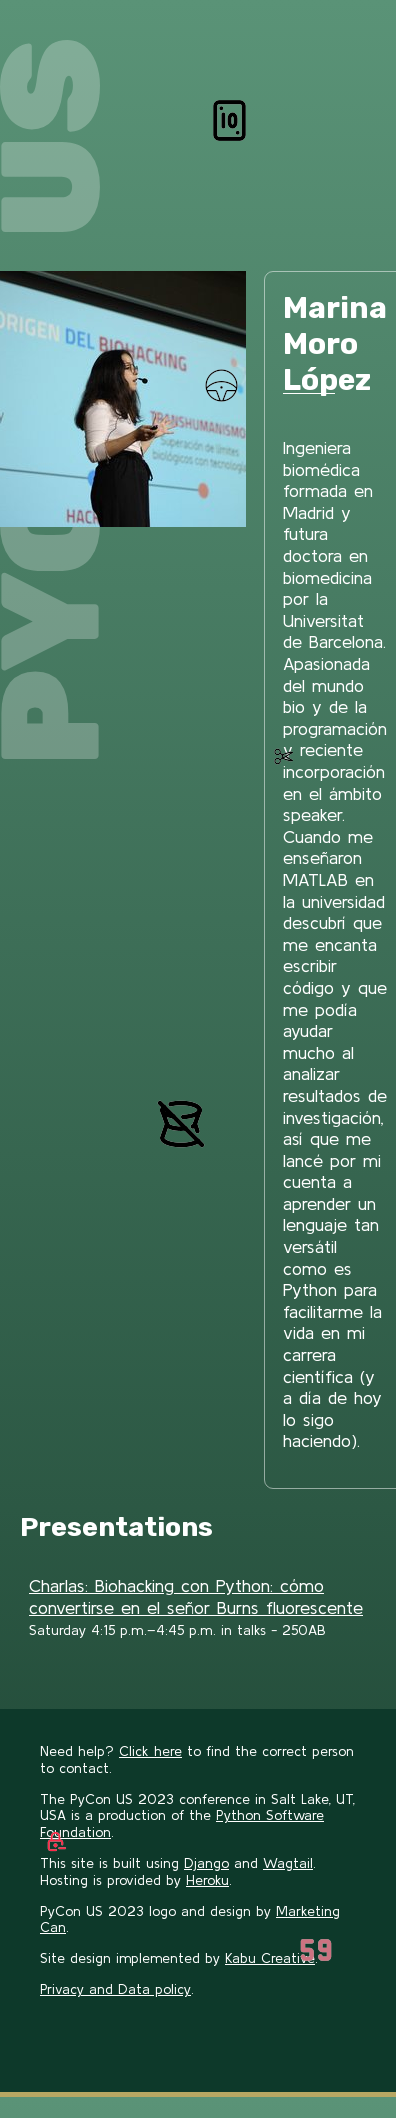 This screenshot has width=396, height=2118. Describe the element at coordinates (316, 1950) in the screenshot. I see `indicates 59 items, notifications, or count` at that location.